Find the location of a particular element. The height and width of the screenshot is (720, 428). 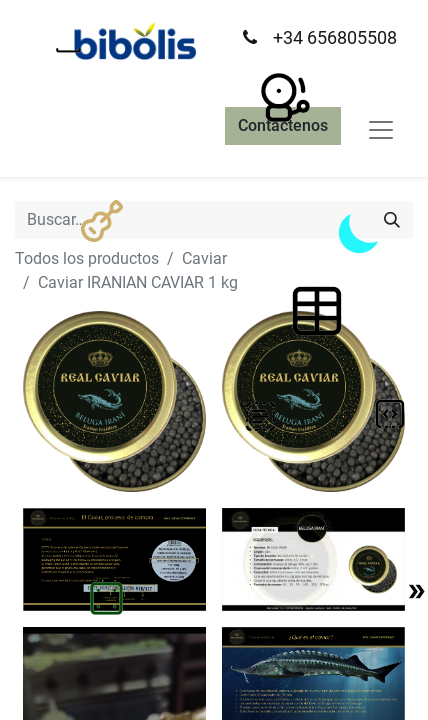

view data in table format is located at coordinates (317, 311).